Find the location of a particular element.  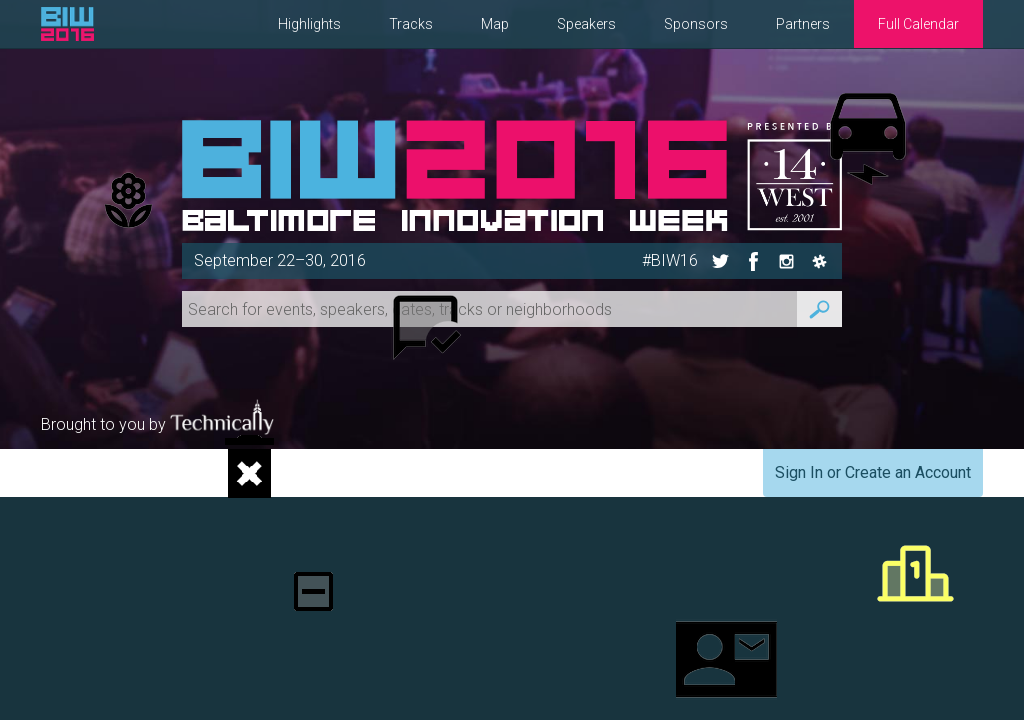

find nearby florists or flower shops is located at coordinates (128, 201).